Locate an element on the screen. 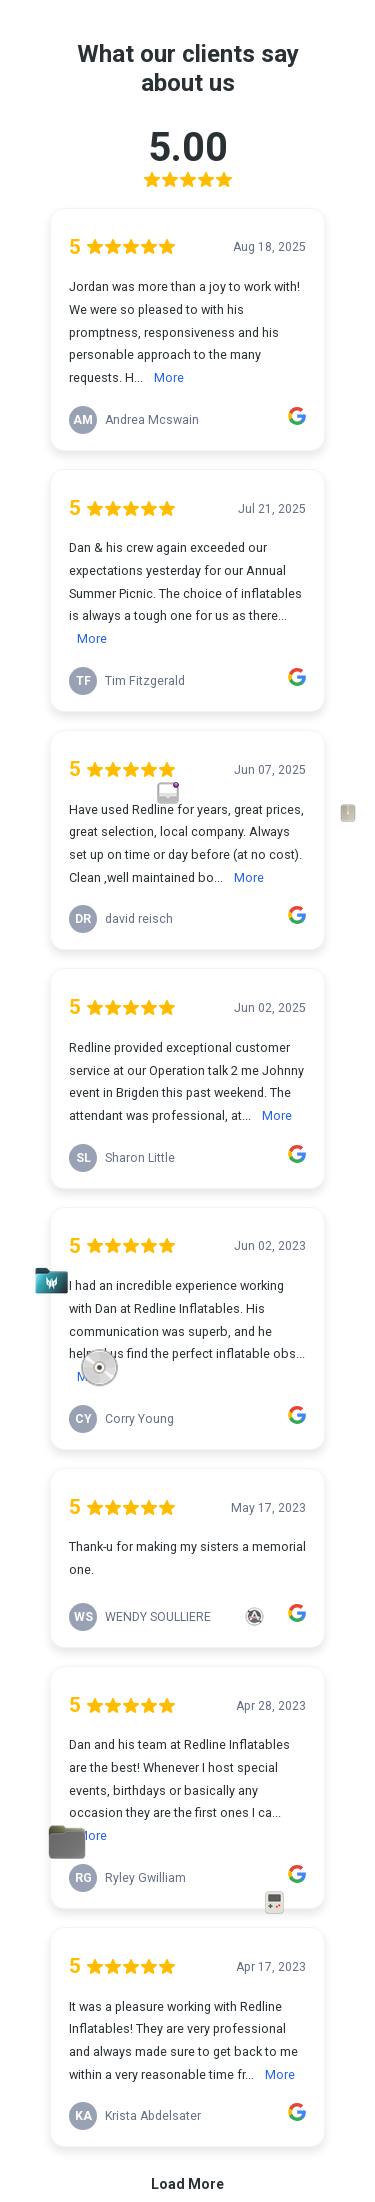  view outgoing mail queue is located at coordinates (168, 793).